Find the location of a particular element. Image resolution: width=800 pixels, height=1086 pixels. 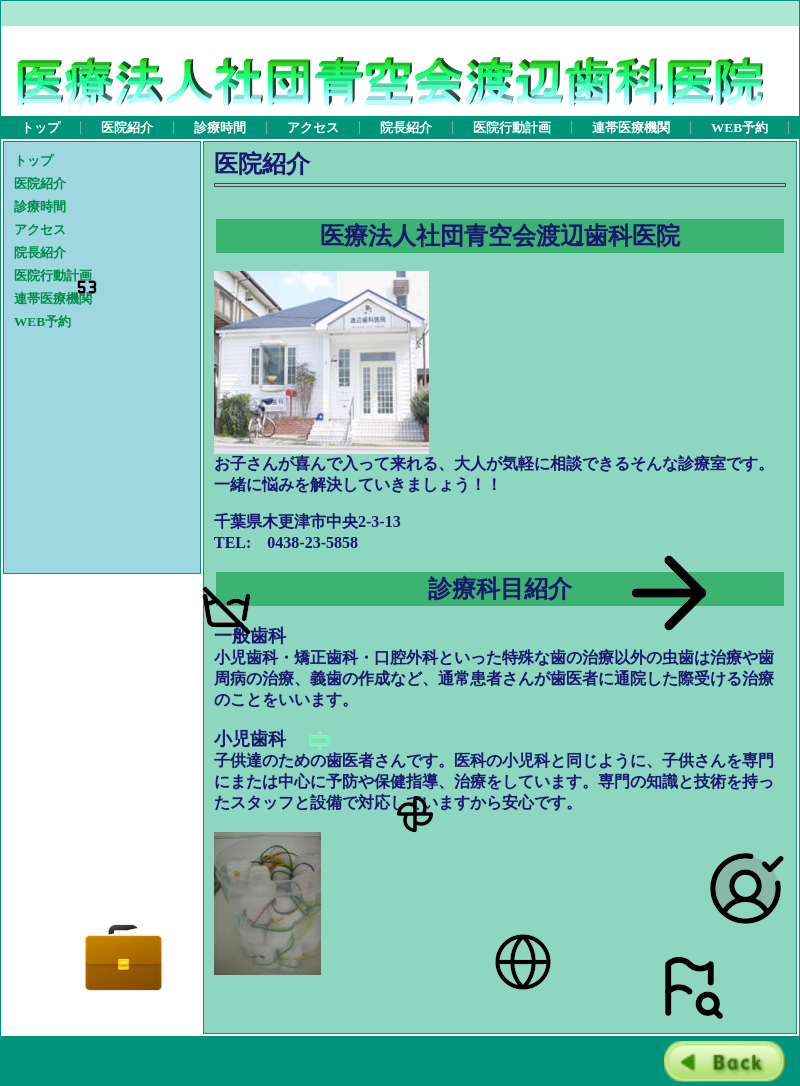

center align element horizontally is located at coordinates (319, 740).